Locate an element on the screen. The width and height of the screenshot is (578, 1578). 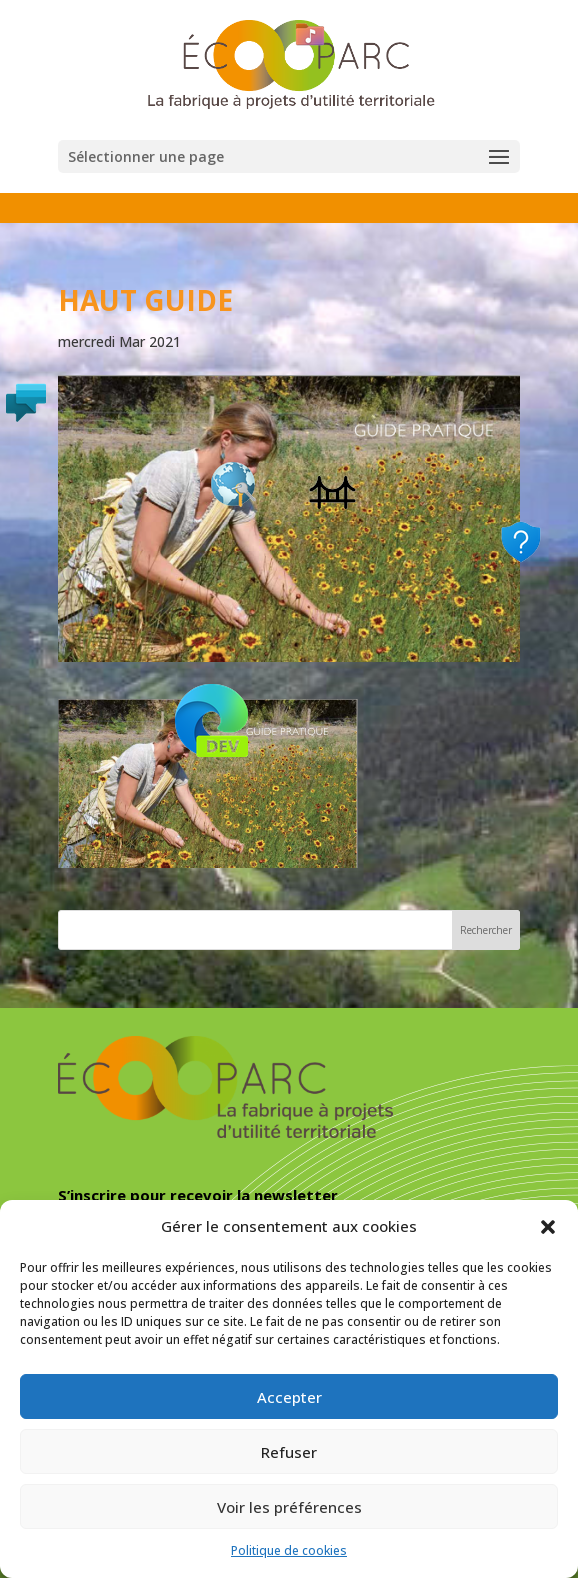
open the virtual agents app is located at coordinates (26, 402).